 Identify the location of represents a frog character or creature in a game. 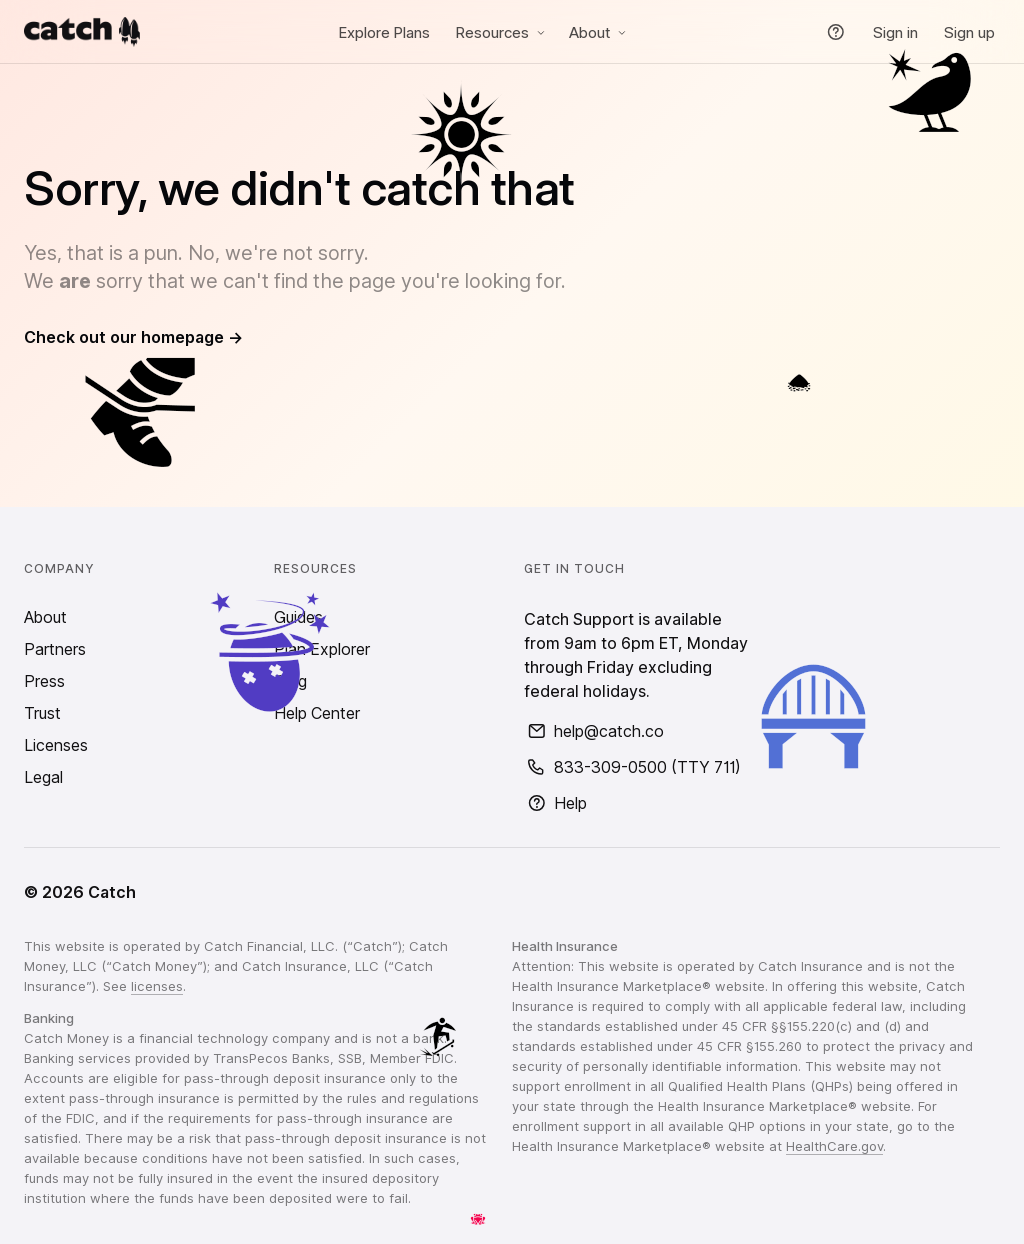
(478, 1219).